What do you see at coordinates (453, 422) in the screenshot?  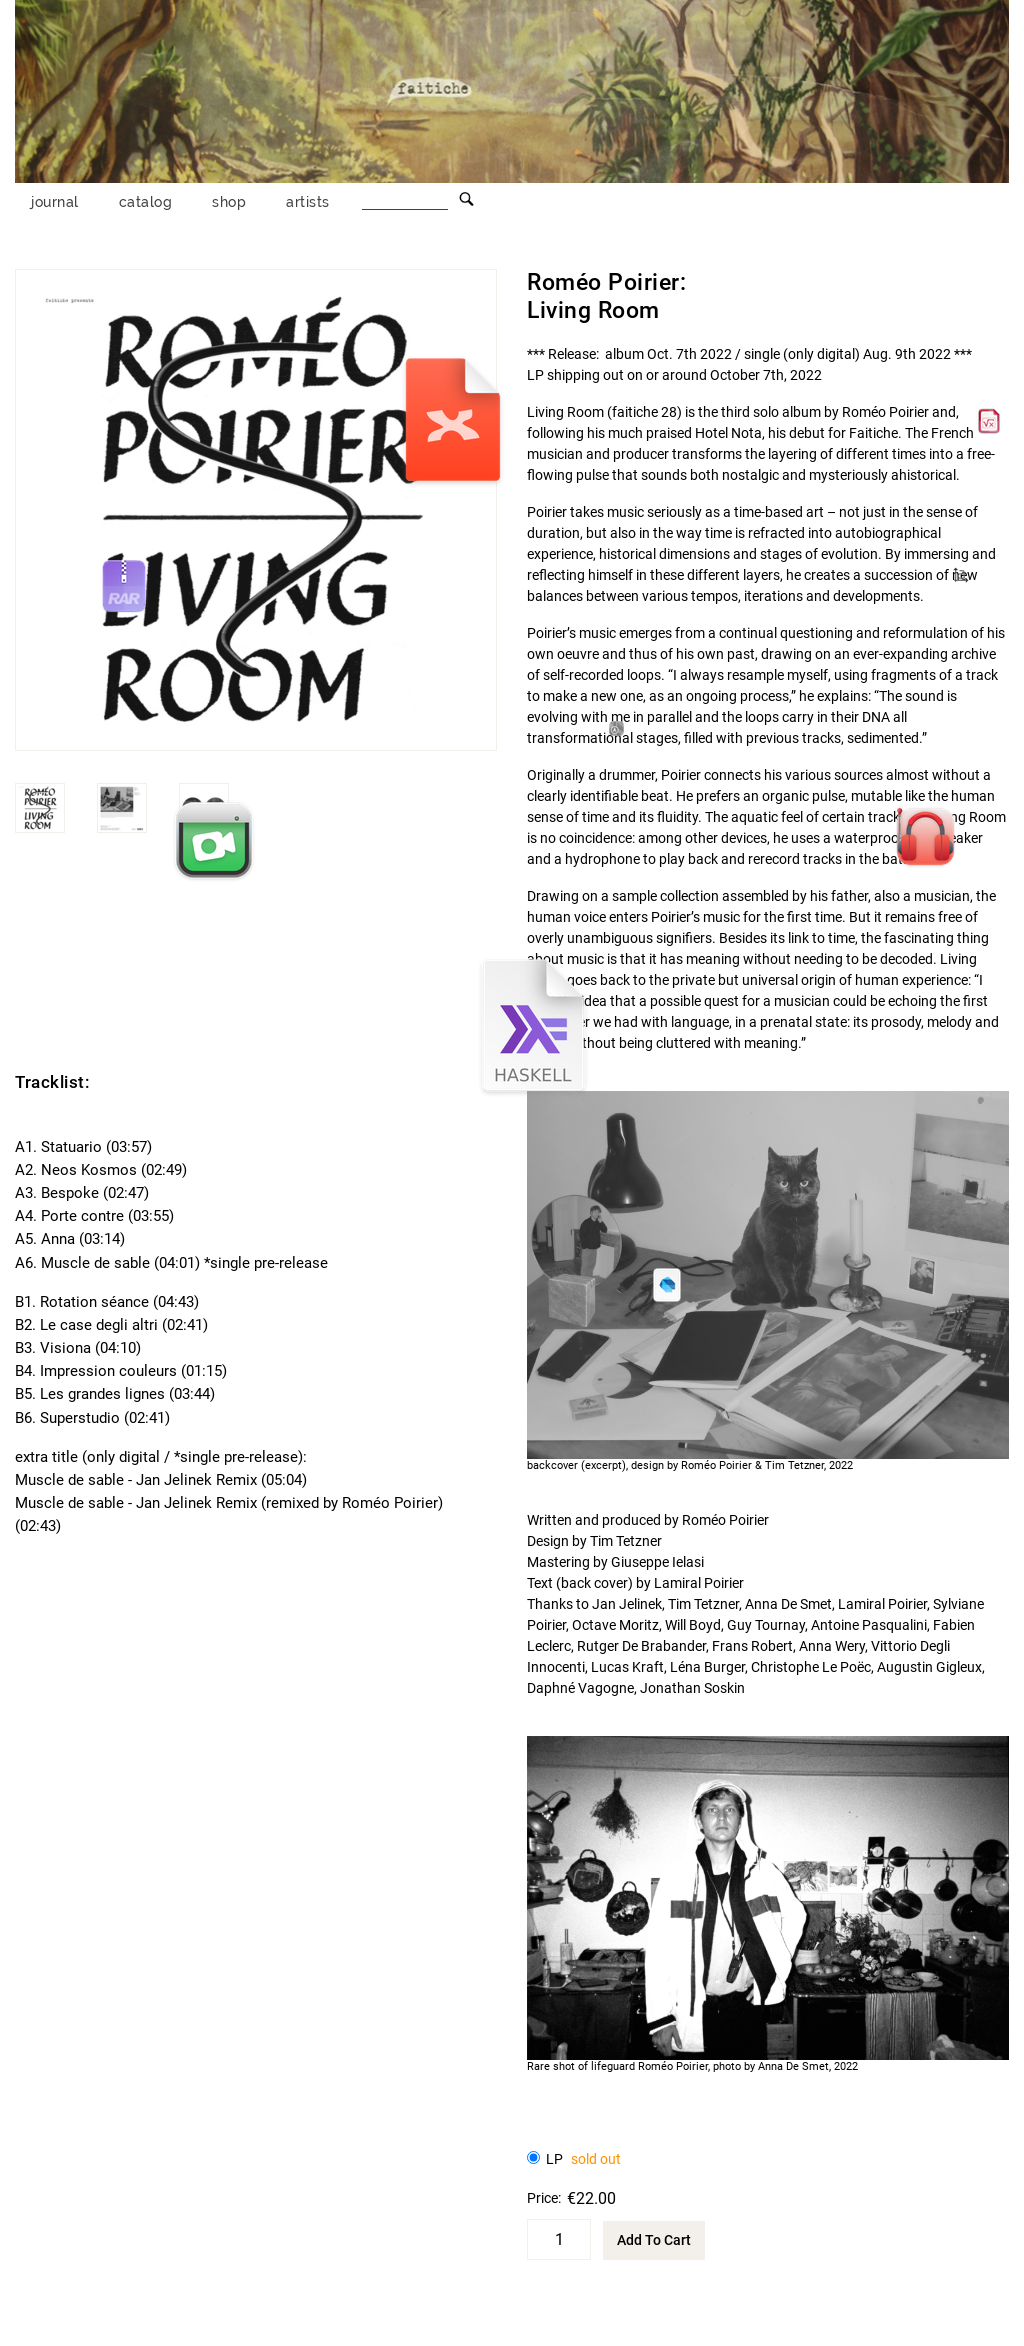 I see `open an xmind mind mapping file` at bounding box center [453, 422].